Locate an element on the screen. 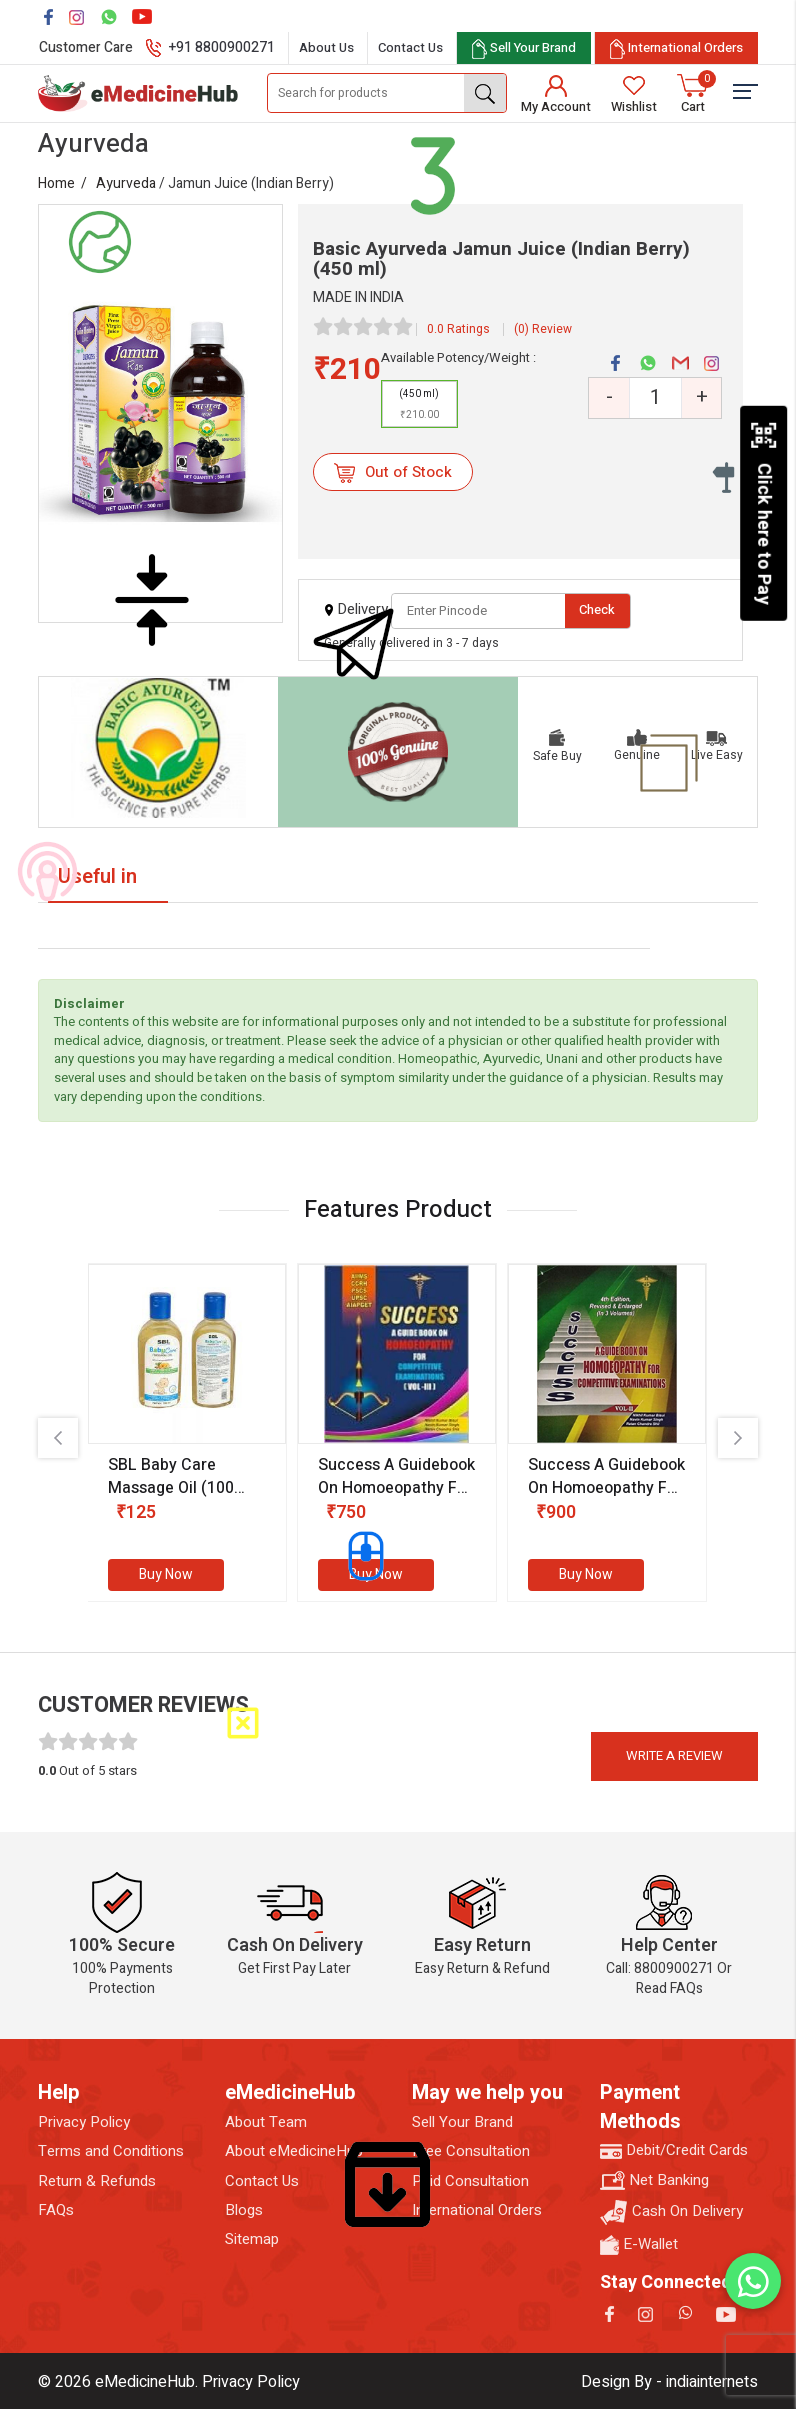 This screenshot has height=2409, width=796. collapse content vertically is located at coordinates (152, 600).